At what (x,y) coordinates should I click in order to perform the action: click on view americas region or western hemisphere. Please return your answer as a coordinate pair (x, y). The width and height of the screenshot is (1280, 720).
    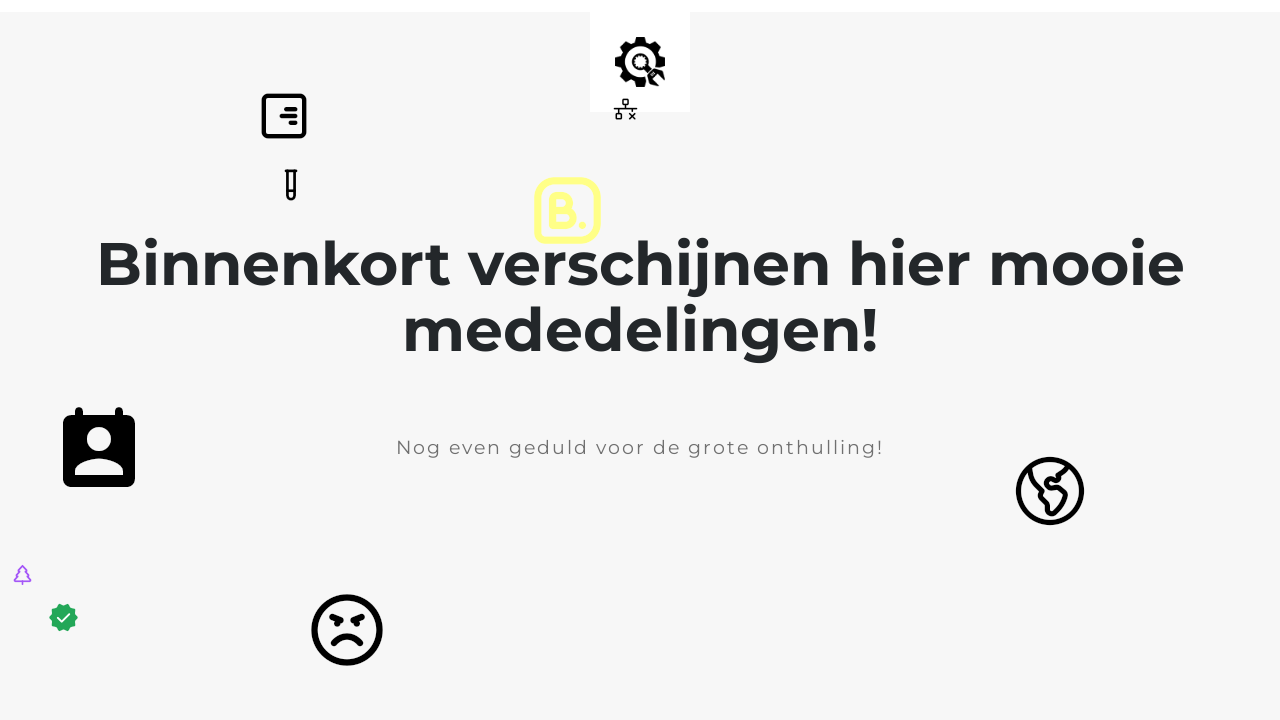
    Looking at the image, I should click on (1050, 491).